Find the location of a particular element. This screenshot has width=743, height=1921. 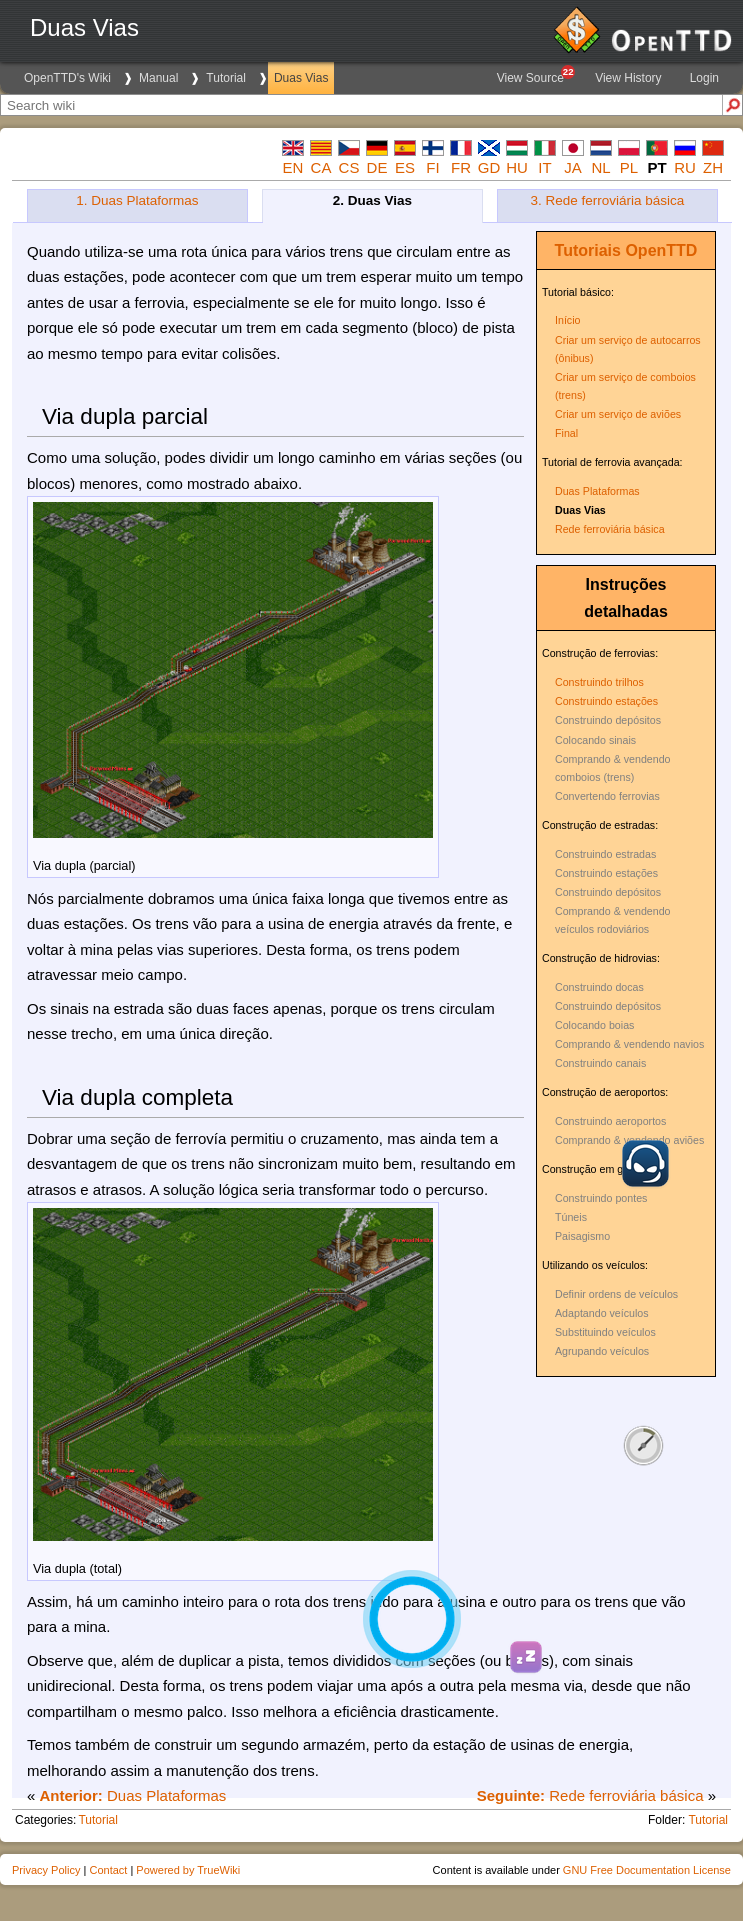

open TeamSpeak voice chat app is located at coordinates (645, 1163).